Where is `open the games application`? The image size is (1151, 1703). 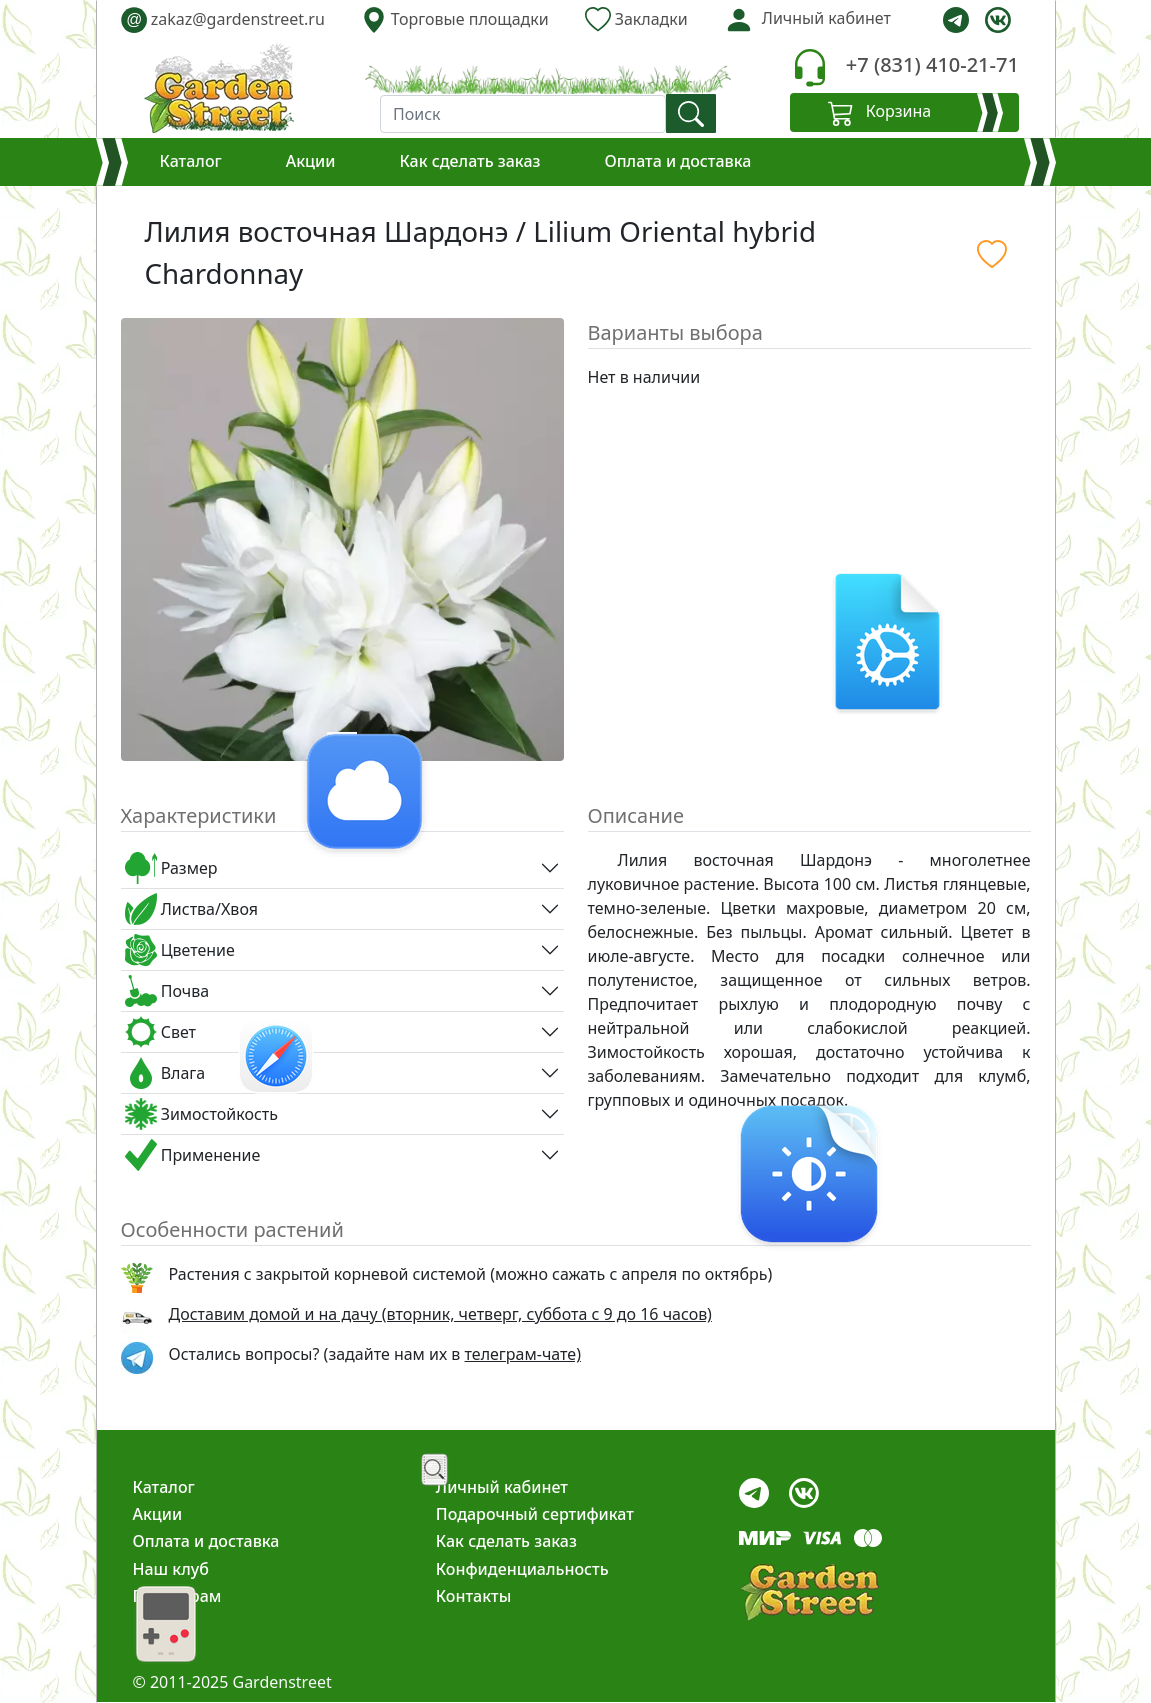 open the games application is located at coordinates (166, 1624).